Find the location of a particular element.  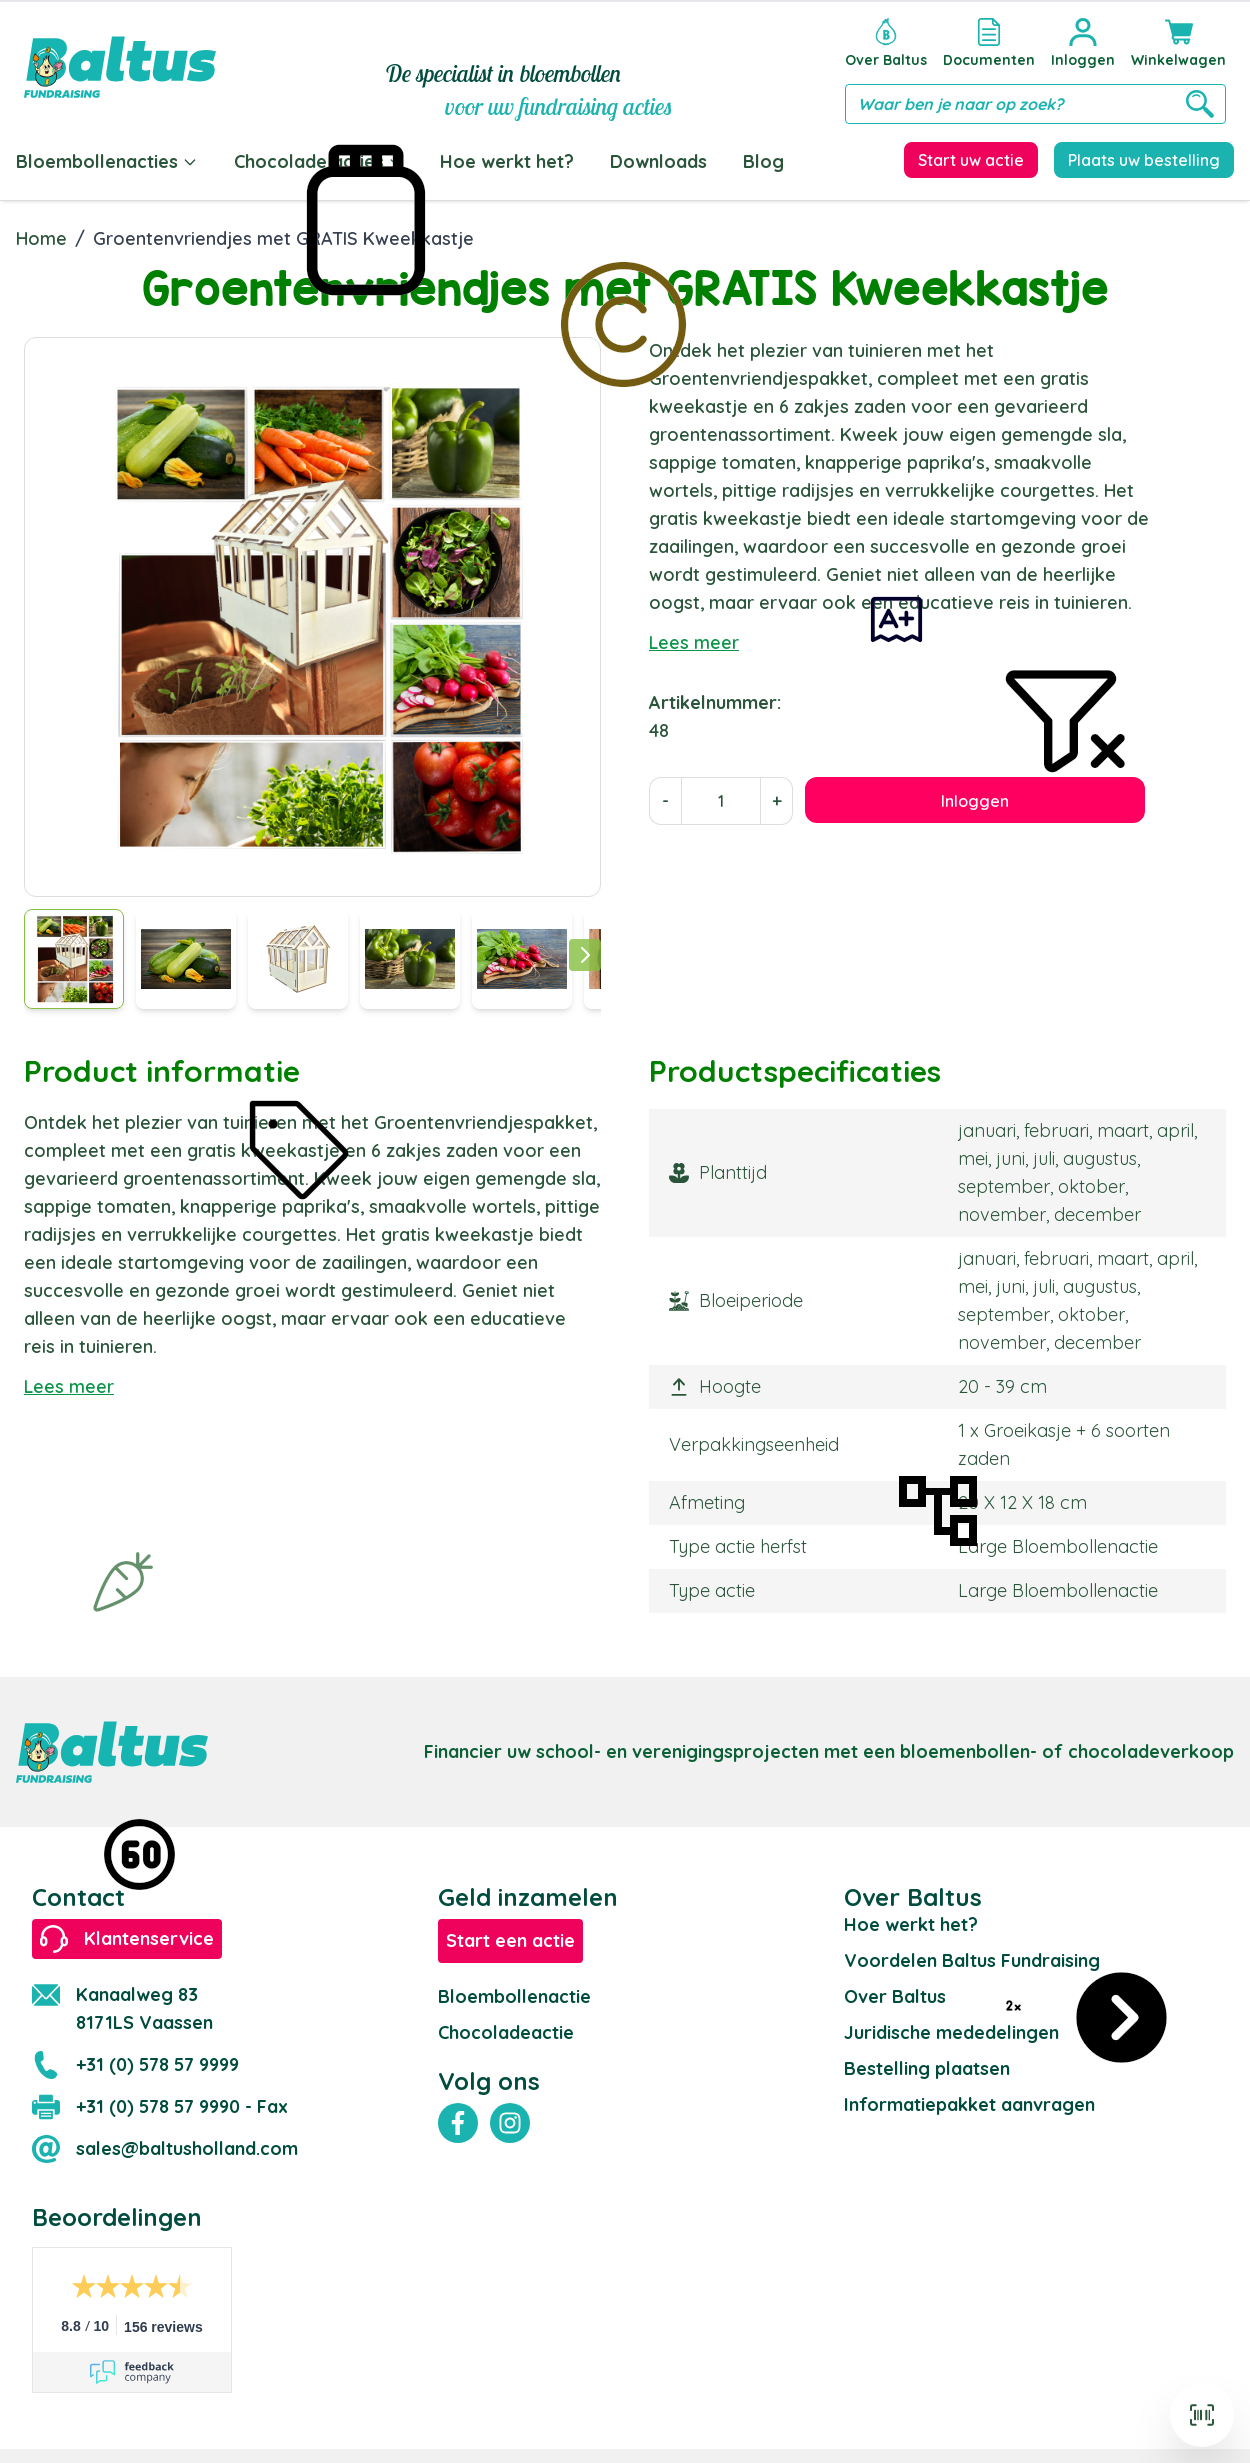

clear all active filters is located at coordinates (1061, 717).